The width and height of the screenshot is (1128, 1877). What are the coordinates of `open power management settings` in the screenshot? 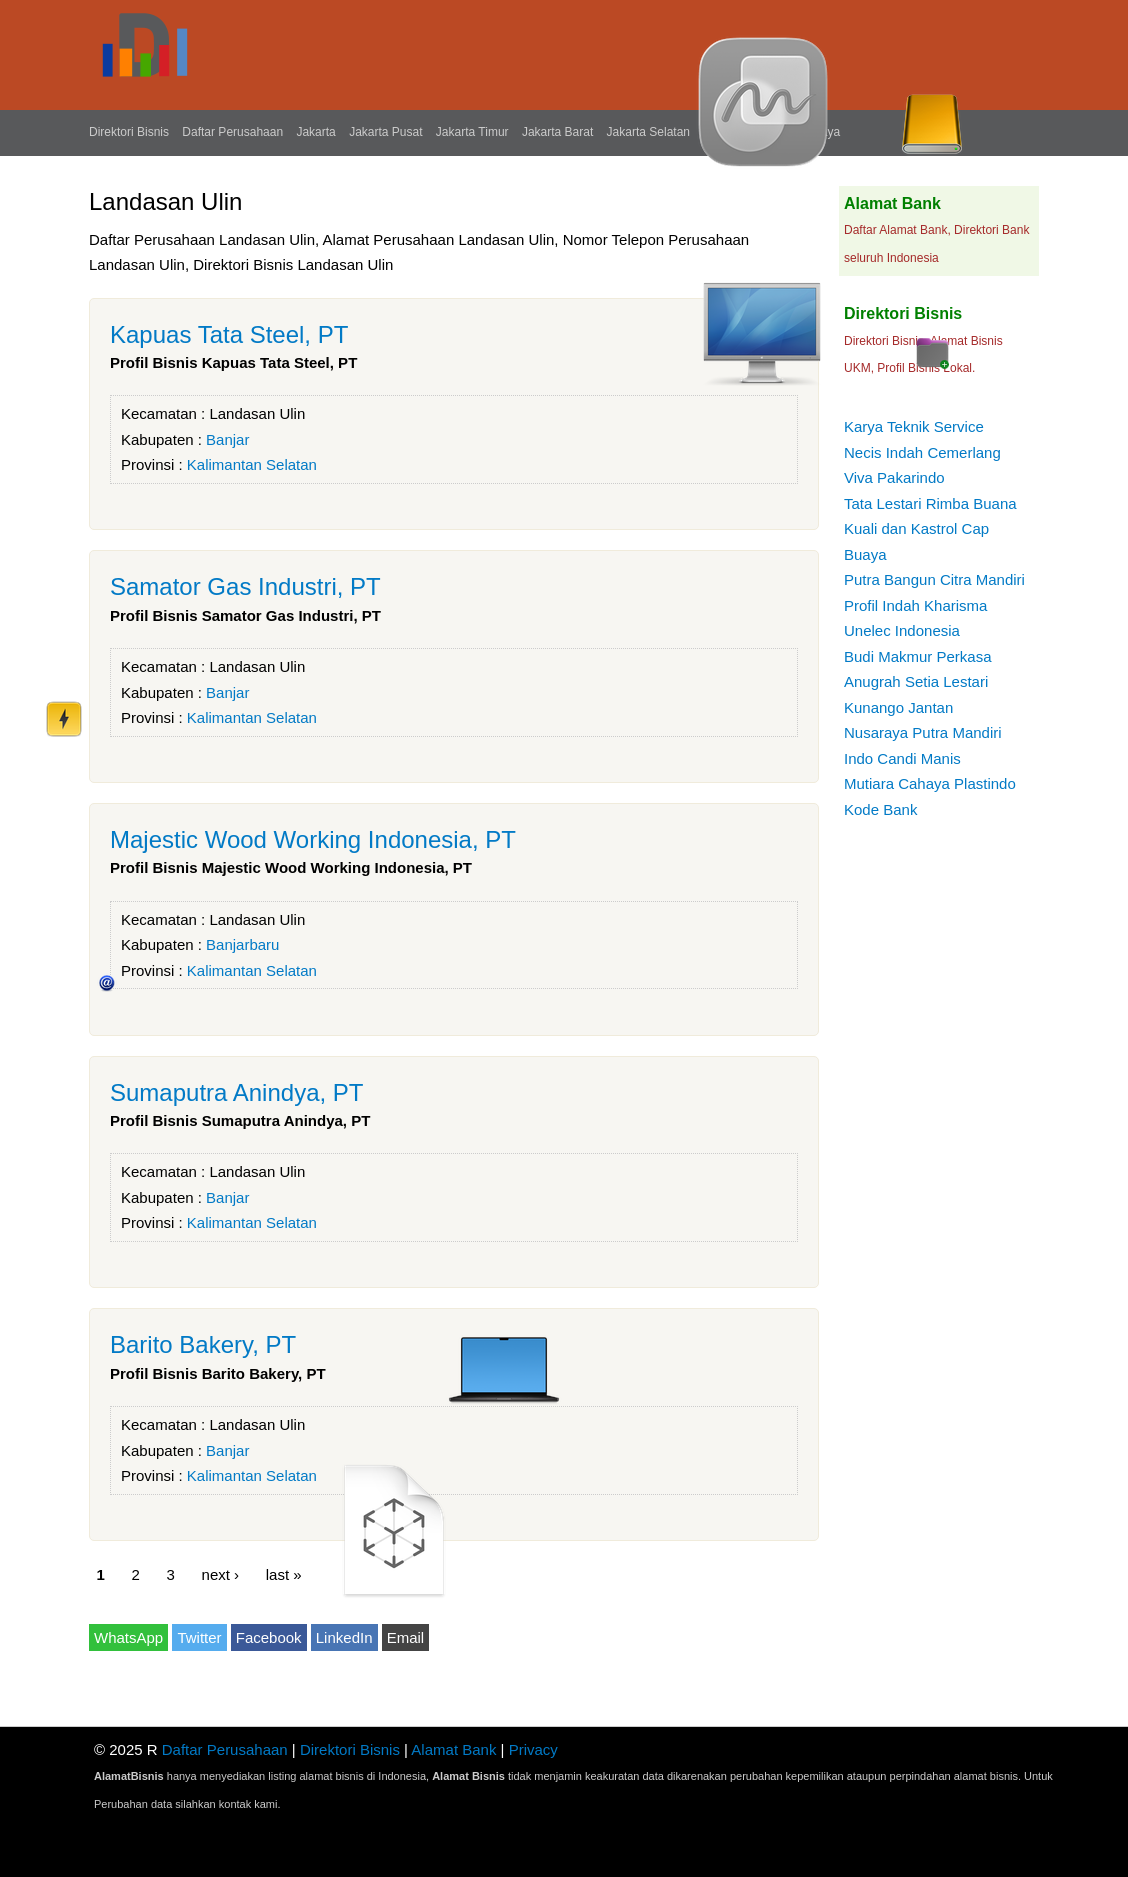 It's located at (64, 719).